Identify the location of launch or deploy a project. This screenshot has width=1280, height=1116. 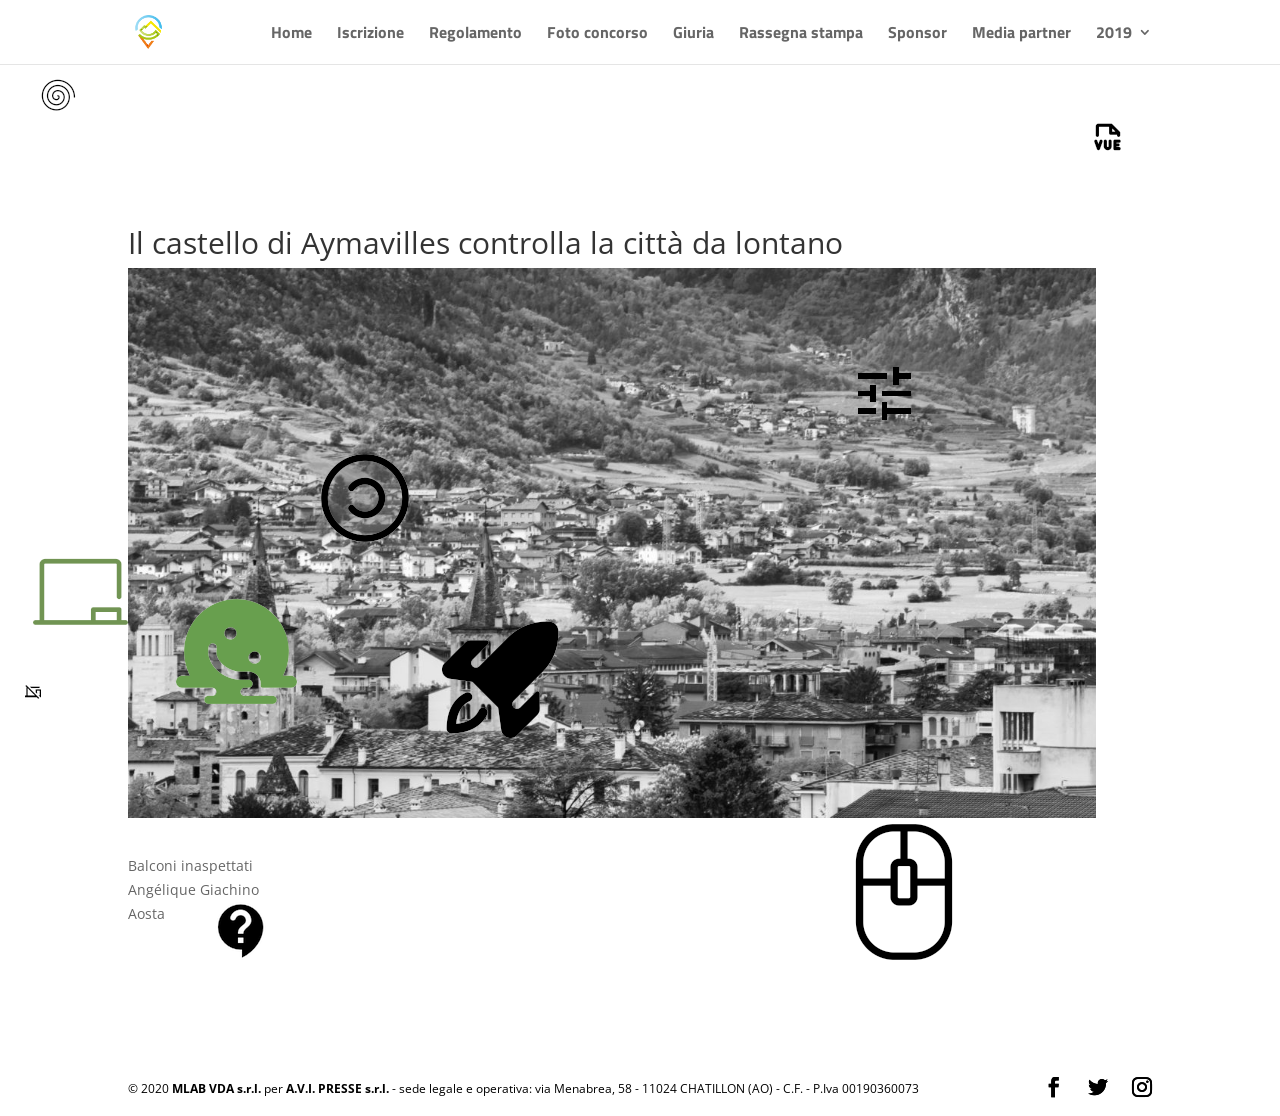
(502, 677).